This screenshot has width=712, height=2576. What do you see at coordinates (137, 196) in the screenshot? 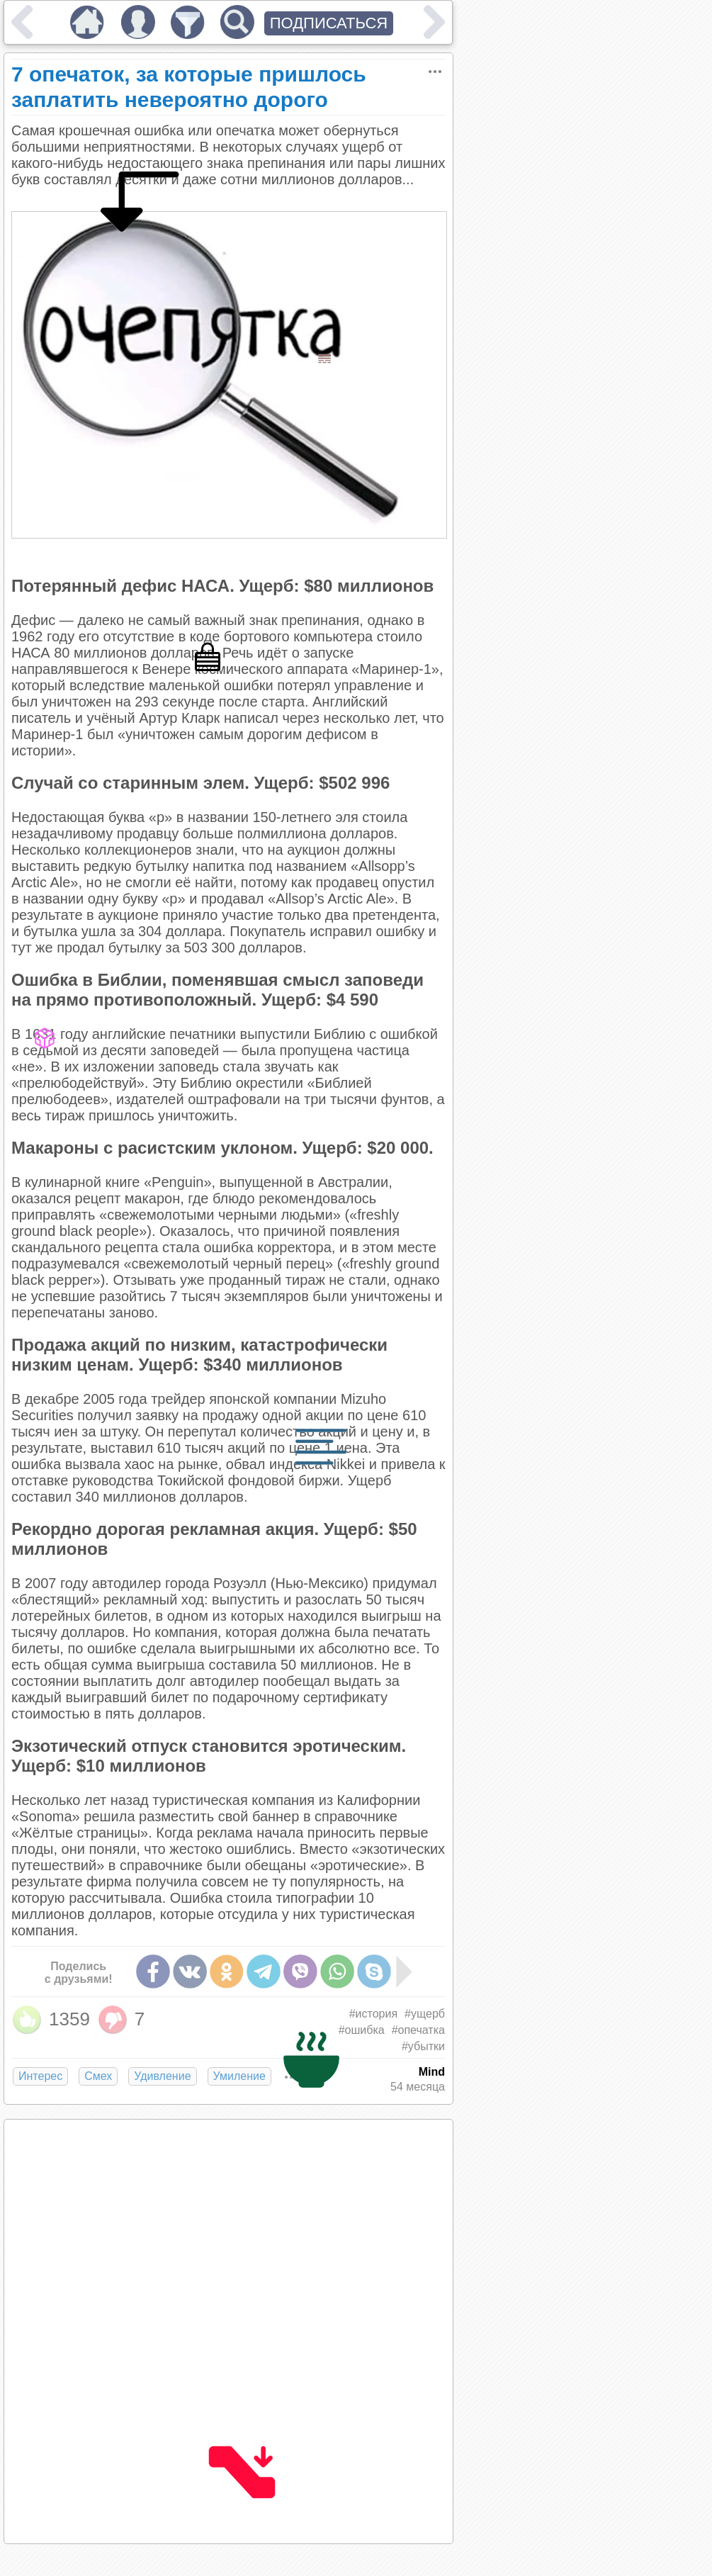
I see `go back and down in navigation` at bounding box center [137, 196].